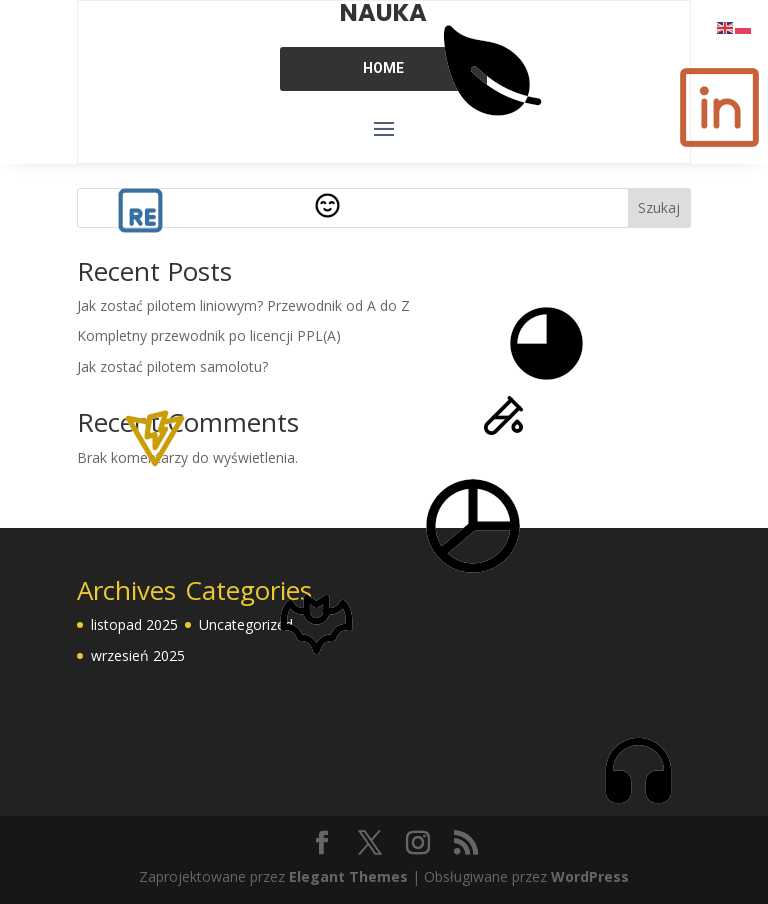 The image size is (768, 904). Describe the element at coordinates (327, 205) in the screenshot. I see `rate your experience positively` at that location.